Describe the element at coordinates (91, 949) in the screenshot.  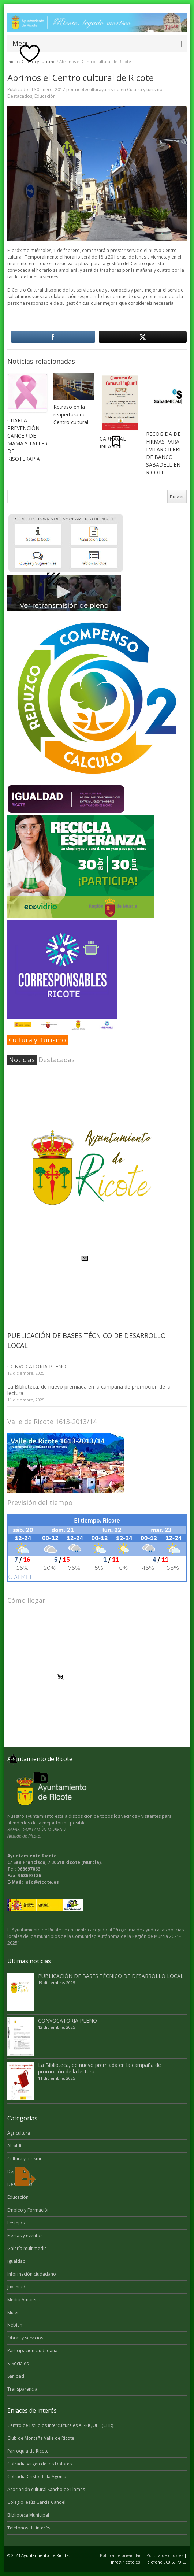
I see `access recipes or cooking features` at that location.